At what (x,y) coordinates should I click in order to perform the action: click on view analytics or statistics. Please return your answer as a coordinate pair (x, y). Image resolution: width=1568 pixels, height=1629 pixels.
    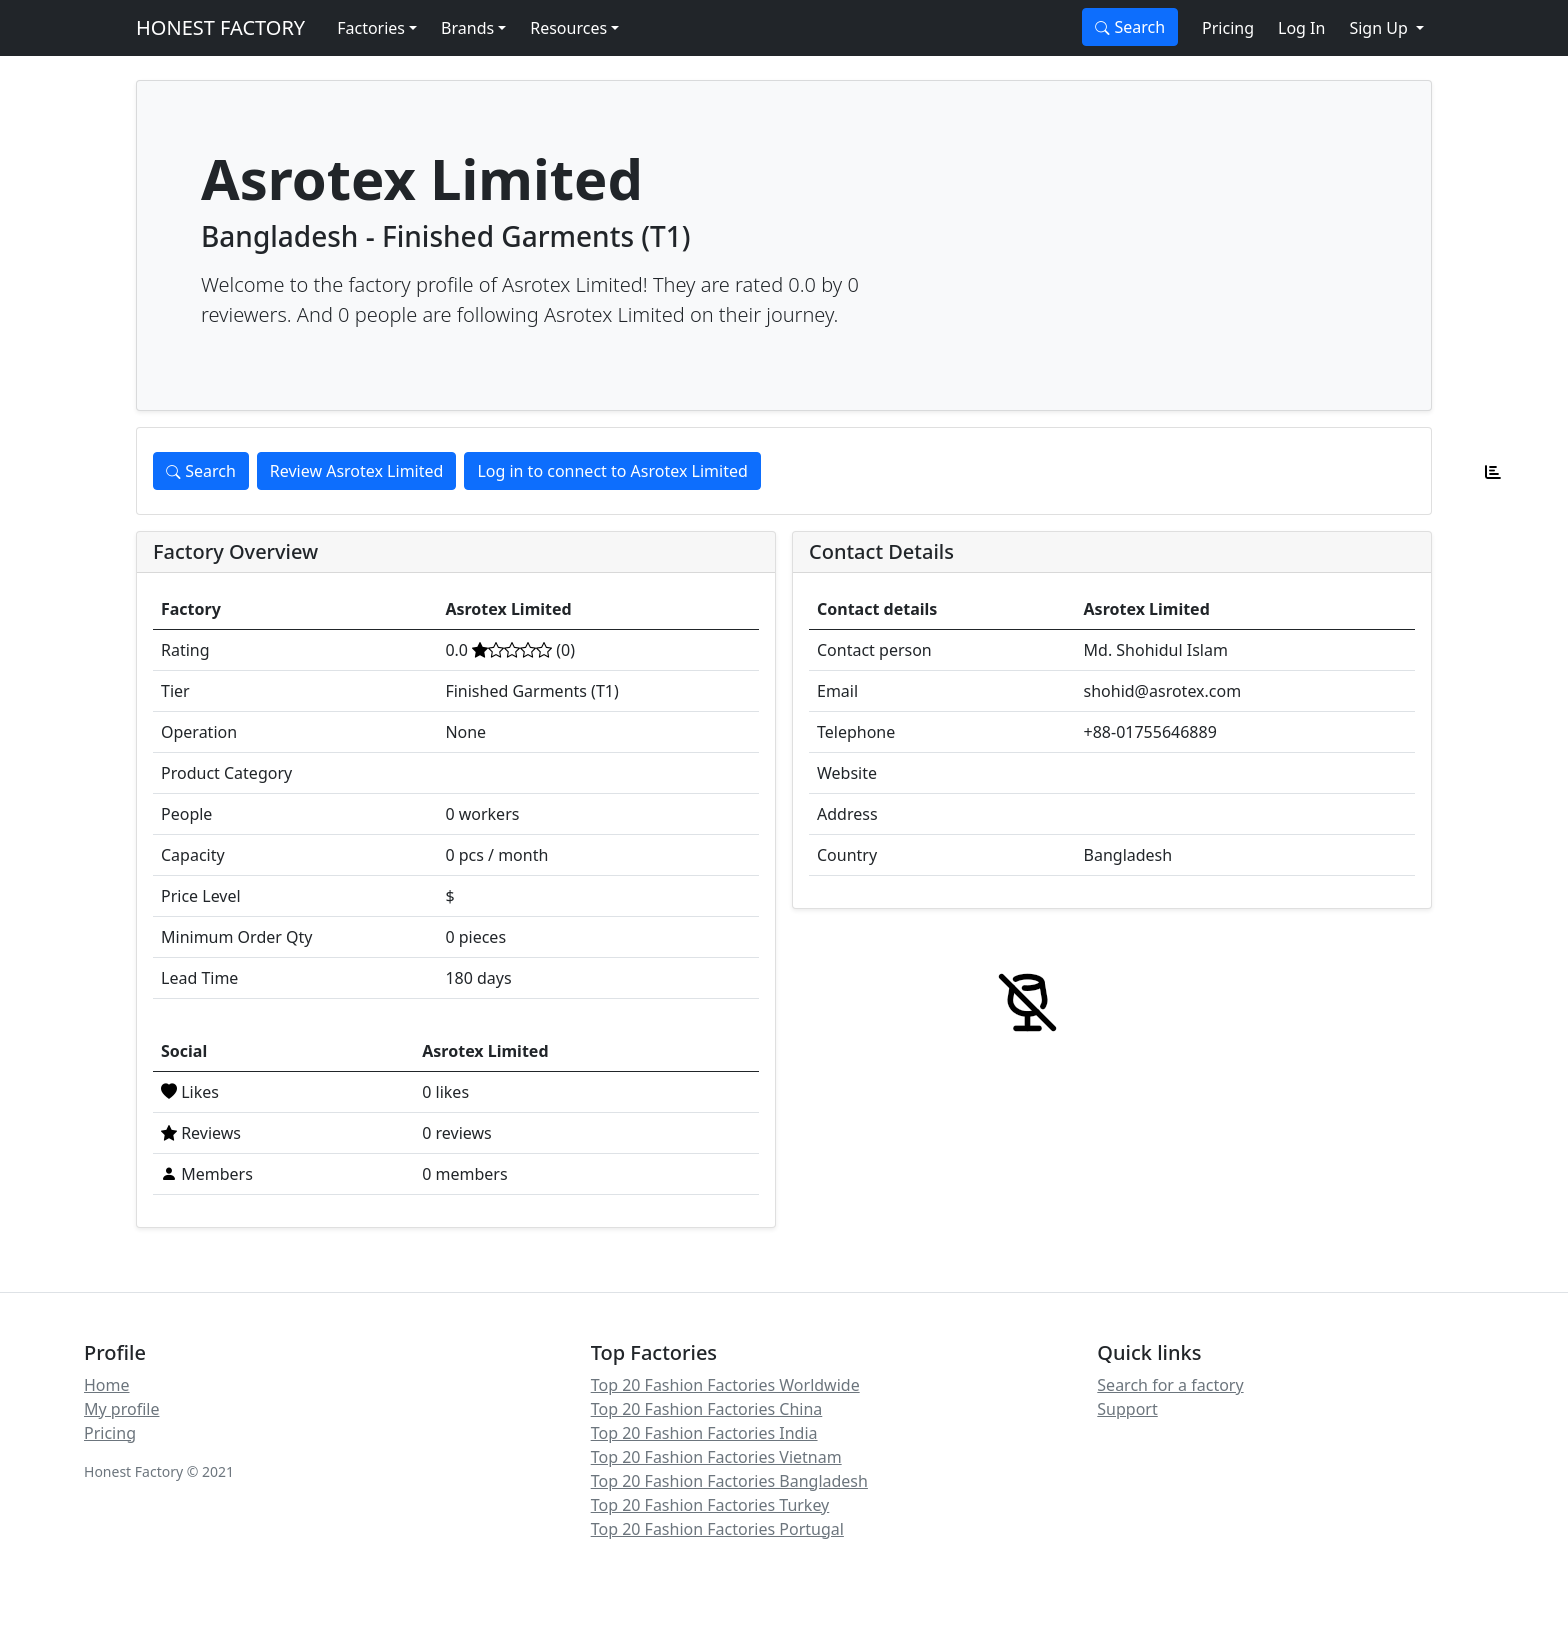
    Looking at the image, I should click on (1493, 472).